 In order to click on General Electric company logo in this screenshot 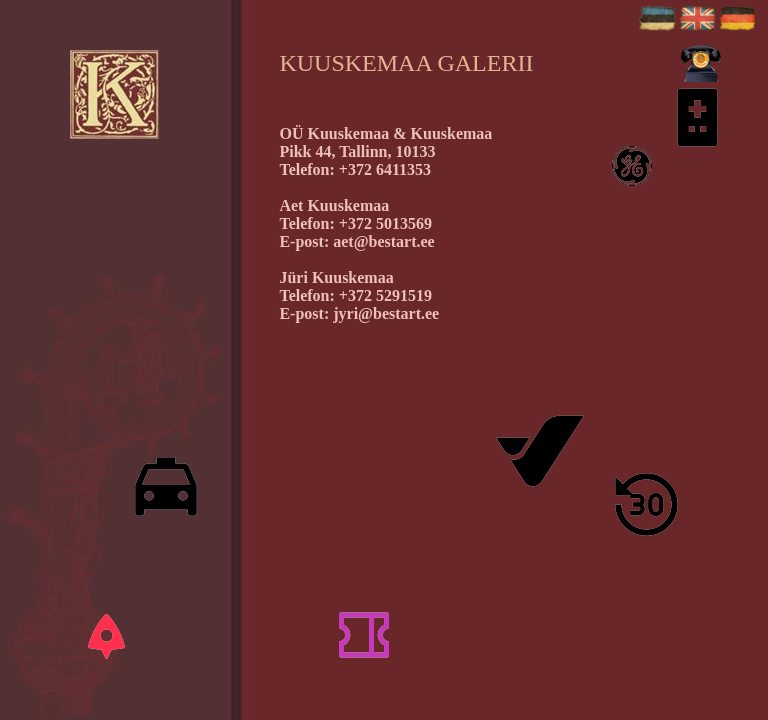, I will do `click(632, 166)`.